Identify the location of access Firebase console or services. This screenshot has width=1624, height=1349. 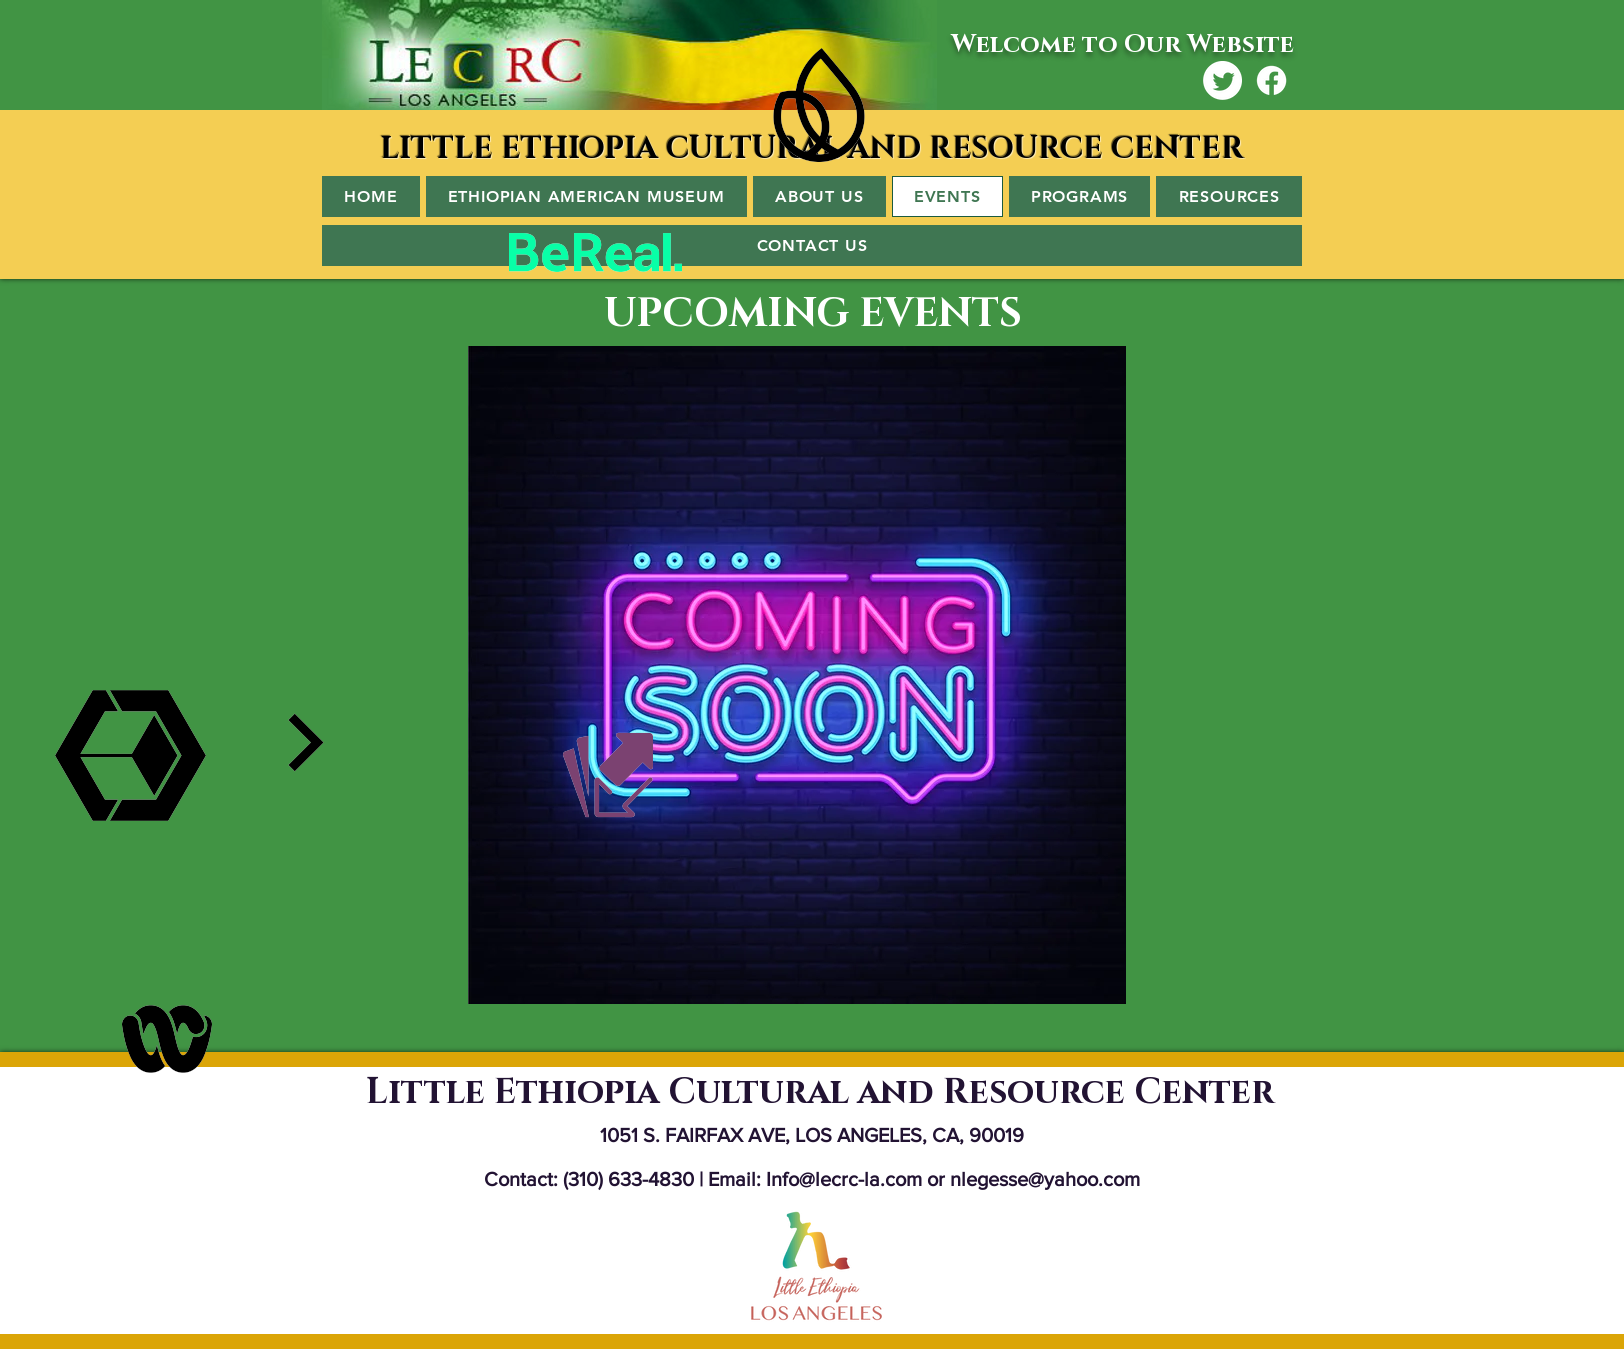
(819, 105).